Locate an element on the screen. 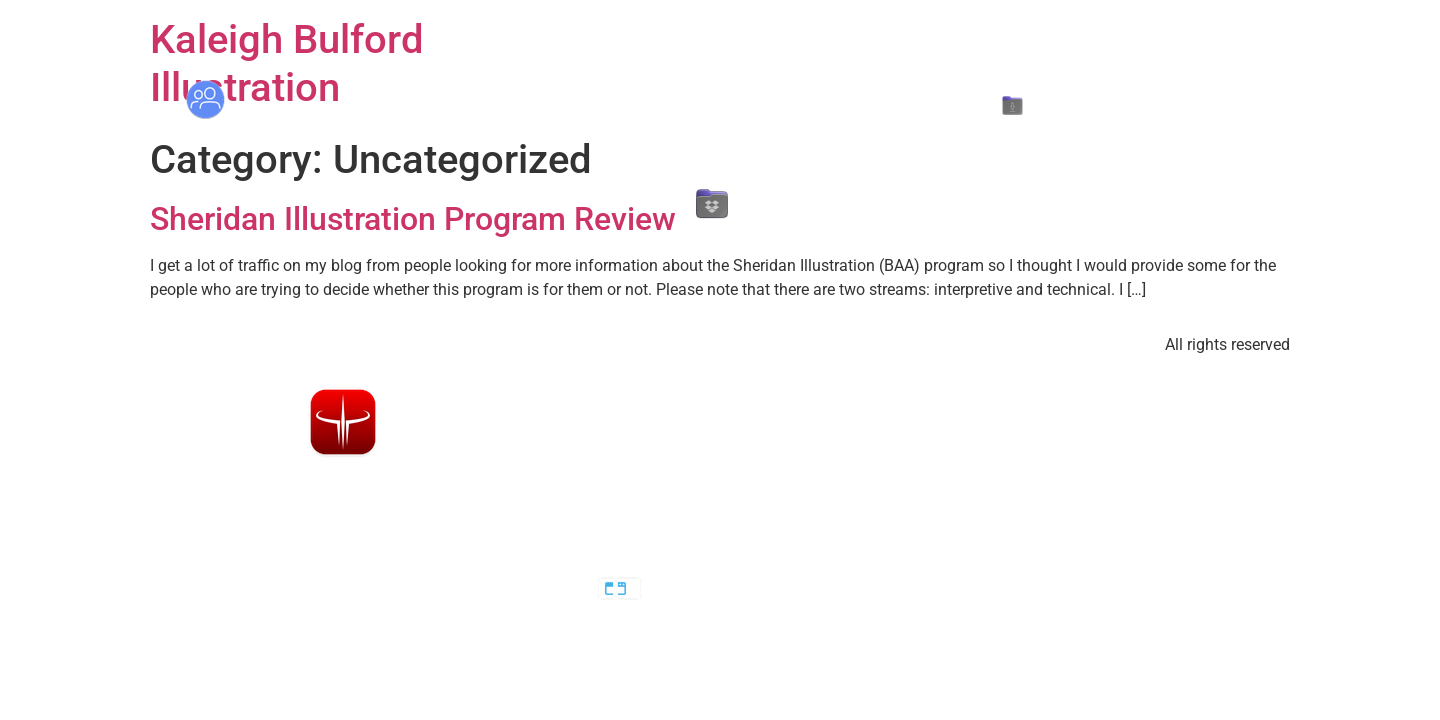  indicates shared or collaborative content is located at coordinates (205, 99).